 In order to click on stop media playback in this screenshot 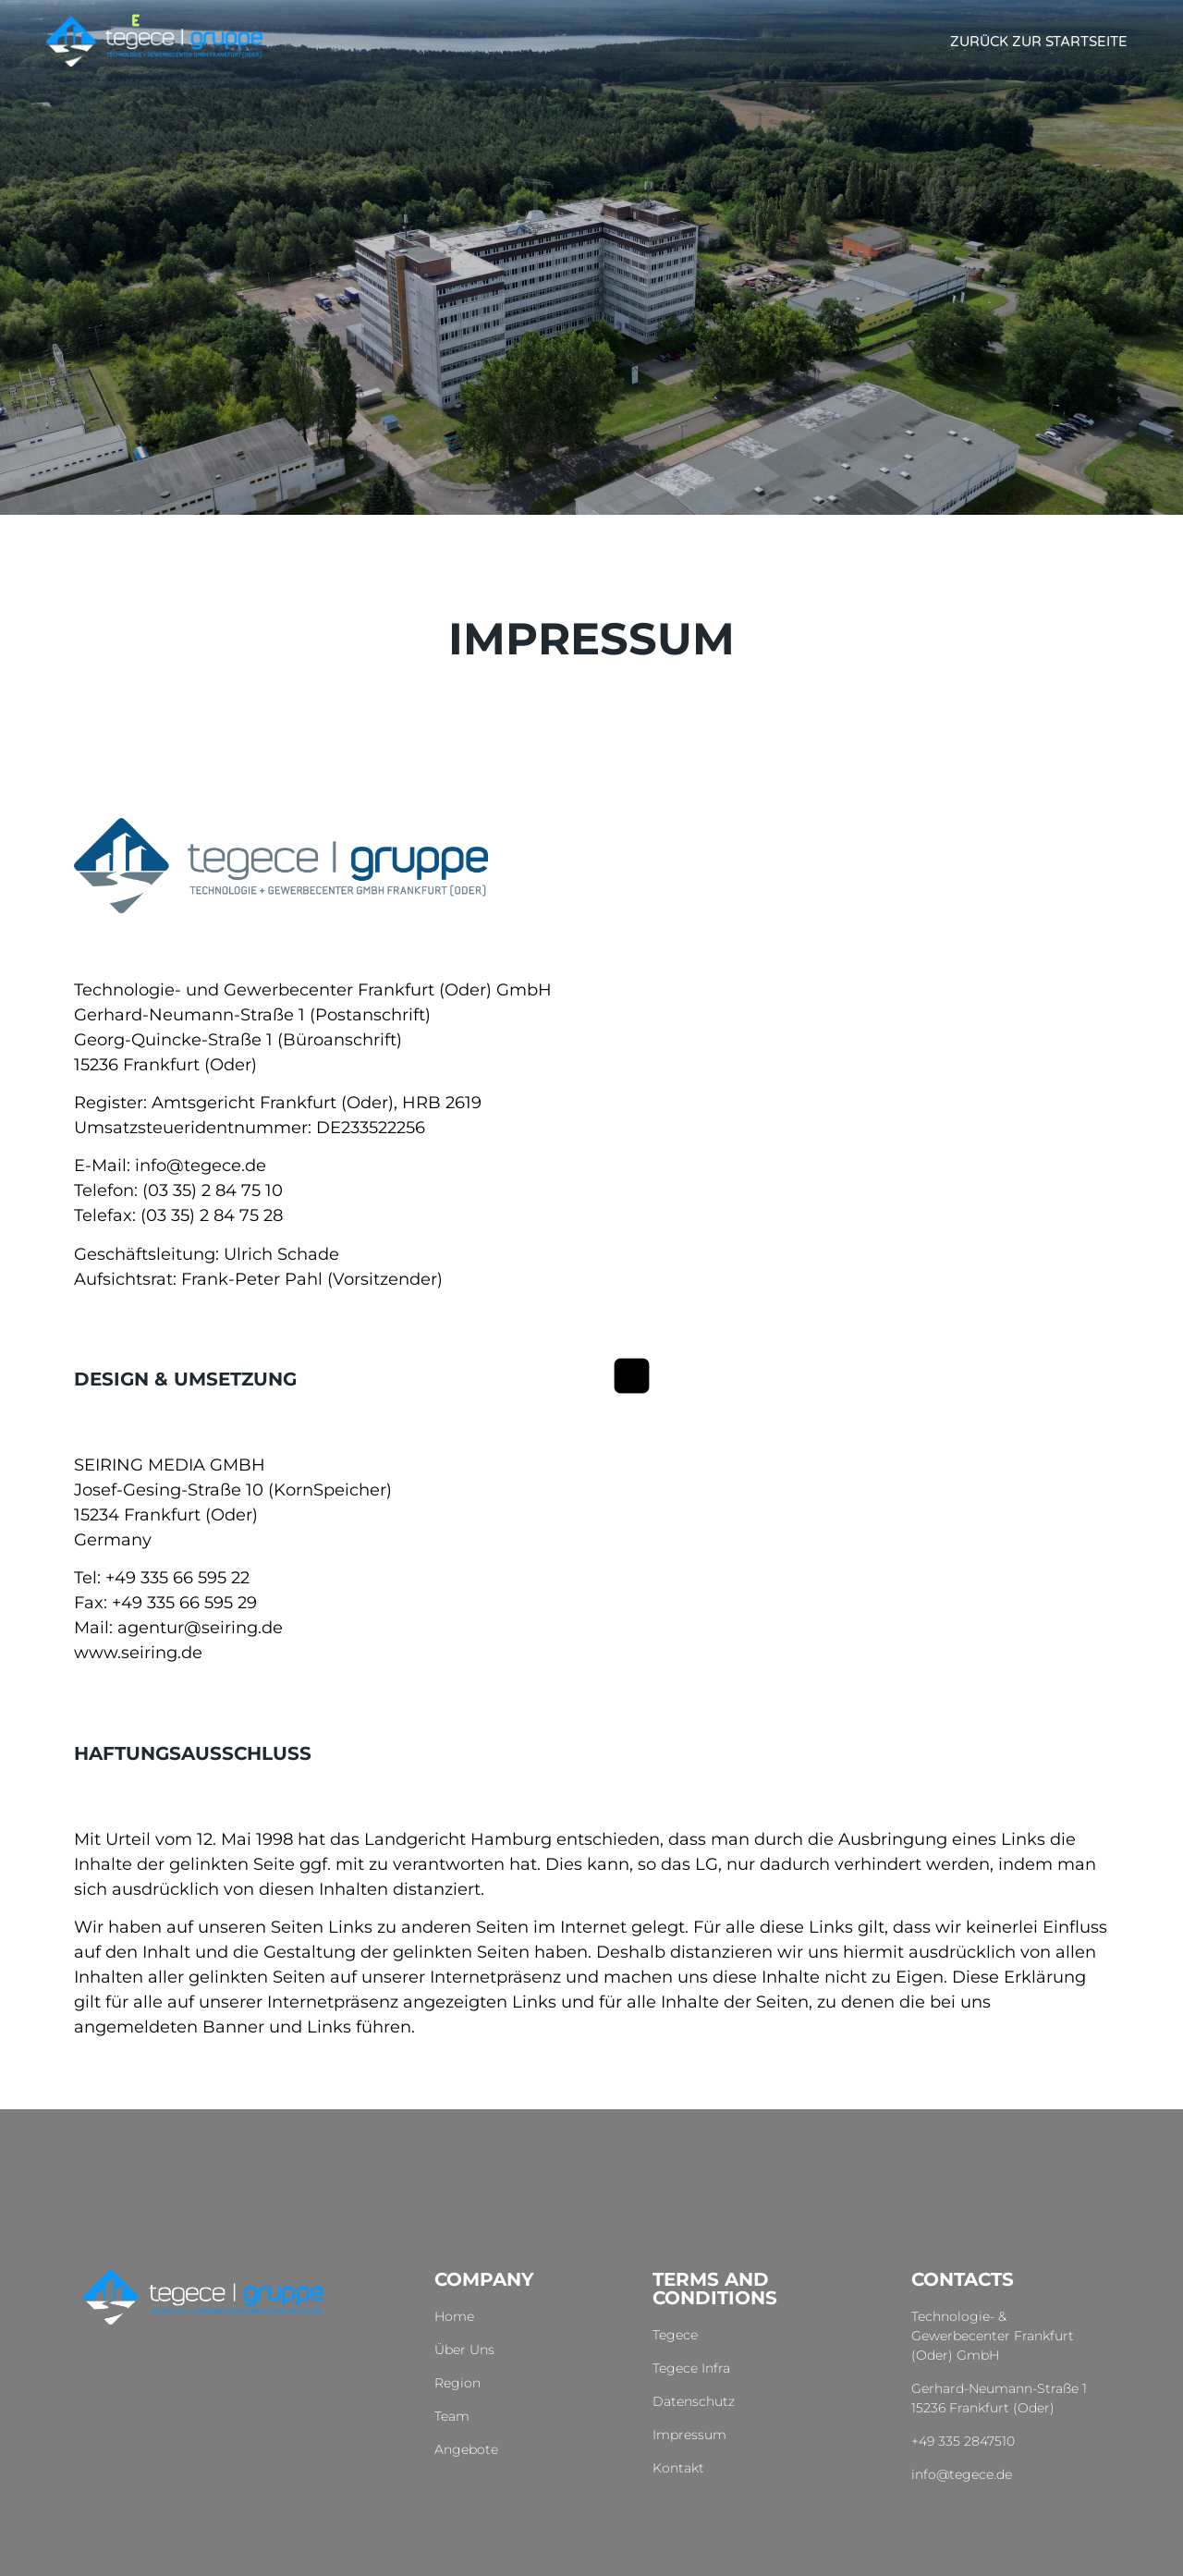, I will do `click(631, 1375)`.